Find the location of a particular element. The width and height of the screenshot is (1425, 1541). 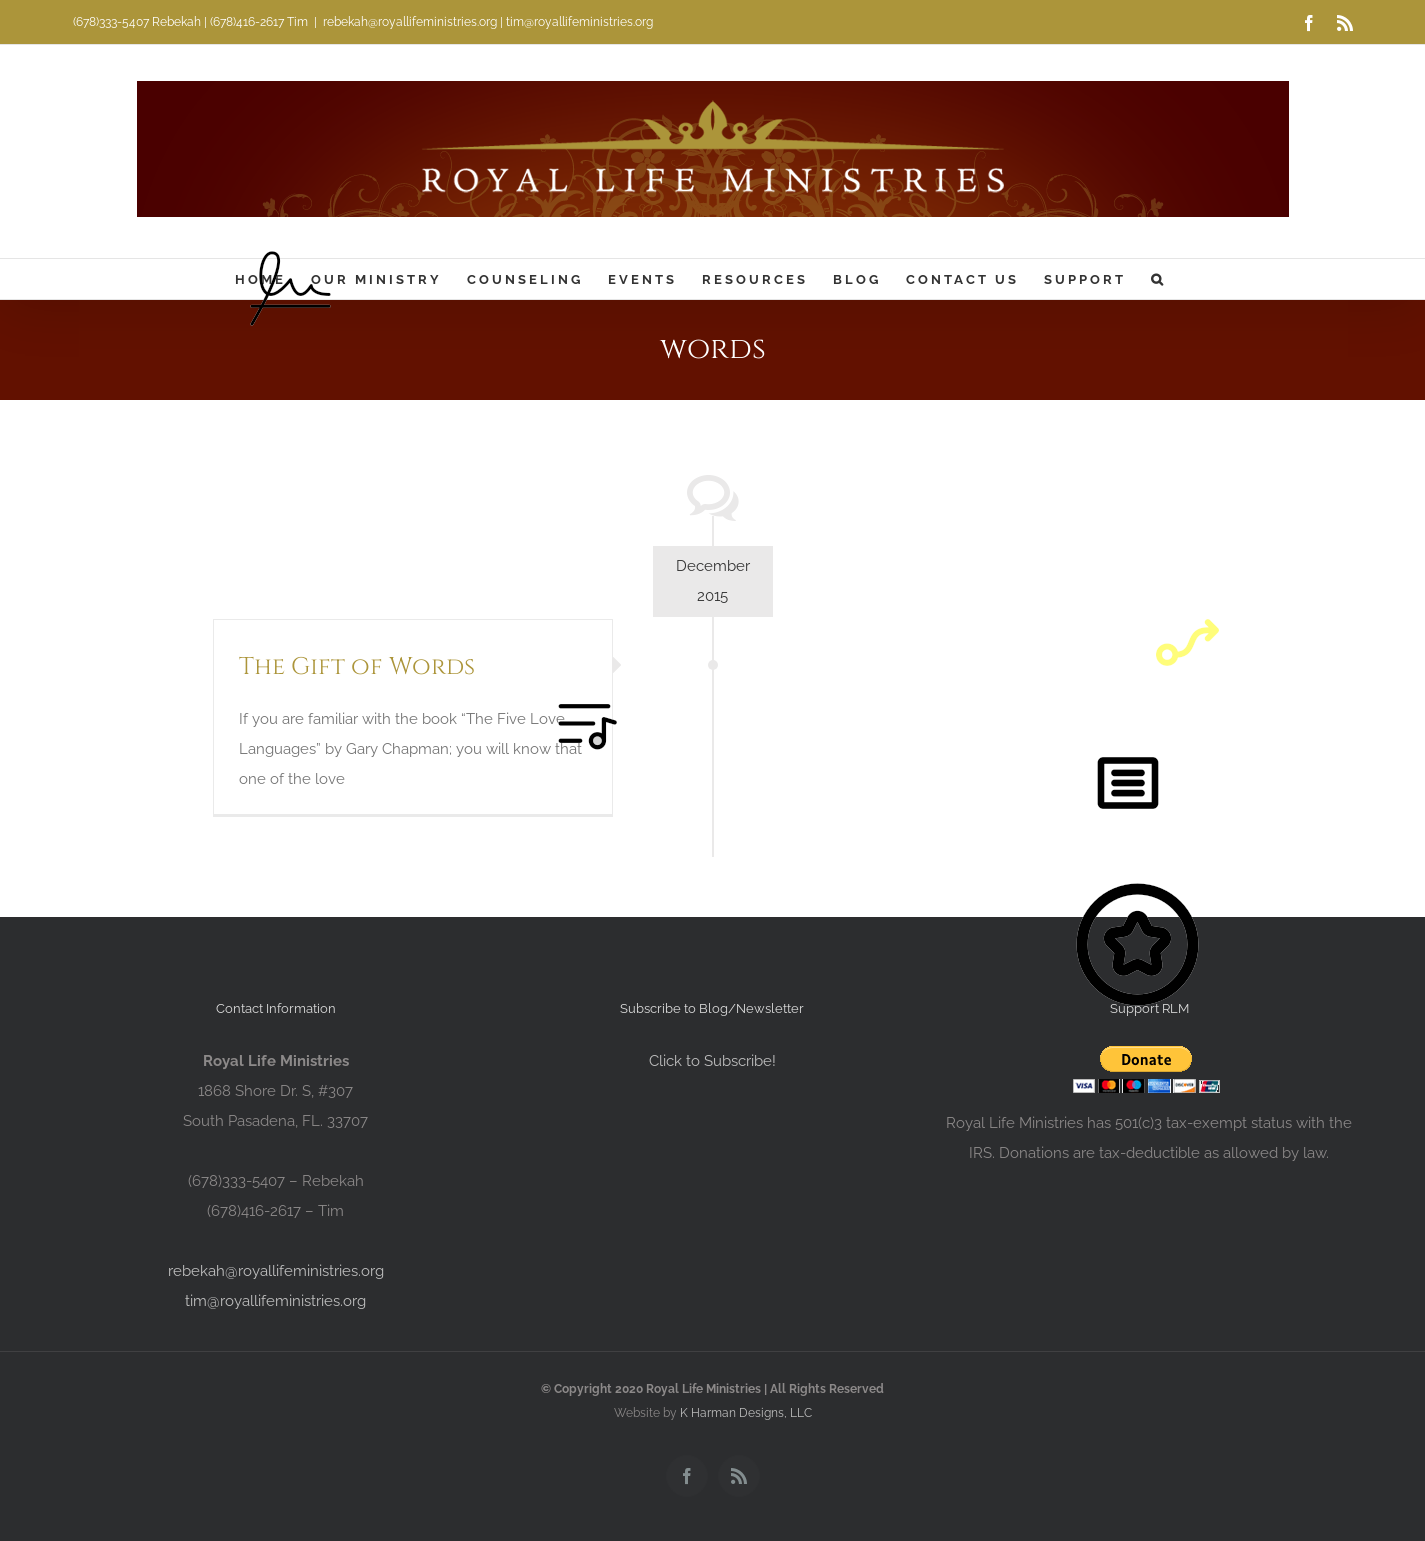

add to favorites is located at coordinates (1137, 944).